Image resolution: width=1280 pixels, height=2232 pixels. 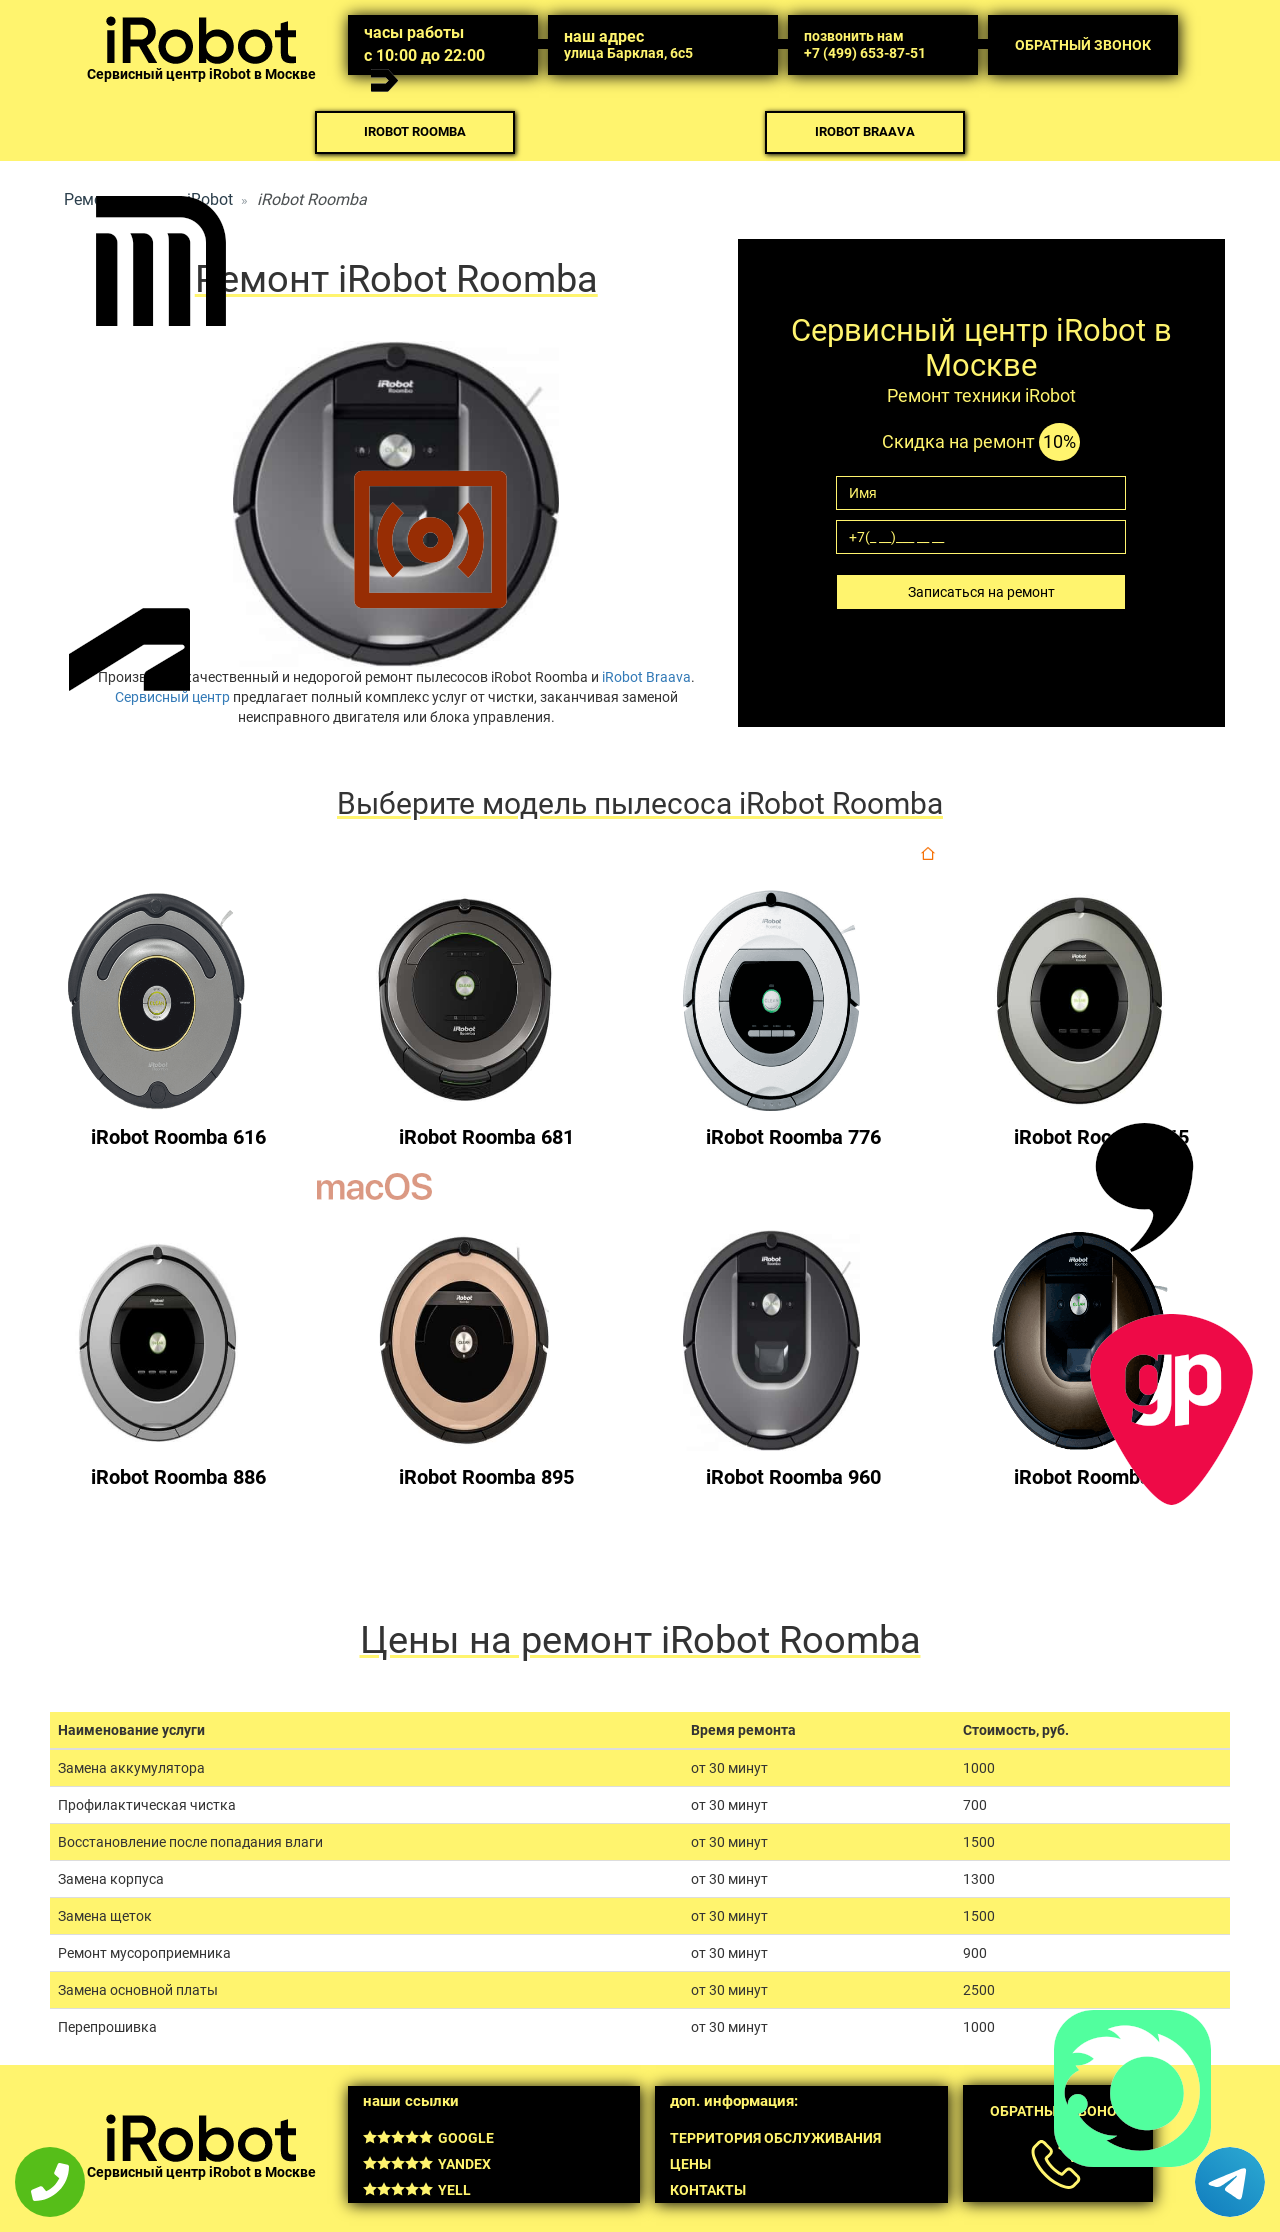 What do you see at coordinates (1144, 1187) in the screenshot?
I see `open the Monoprix app or website` at bounding box center [1144, 1187].